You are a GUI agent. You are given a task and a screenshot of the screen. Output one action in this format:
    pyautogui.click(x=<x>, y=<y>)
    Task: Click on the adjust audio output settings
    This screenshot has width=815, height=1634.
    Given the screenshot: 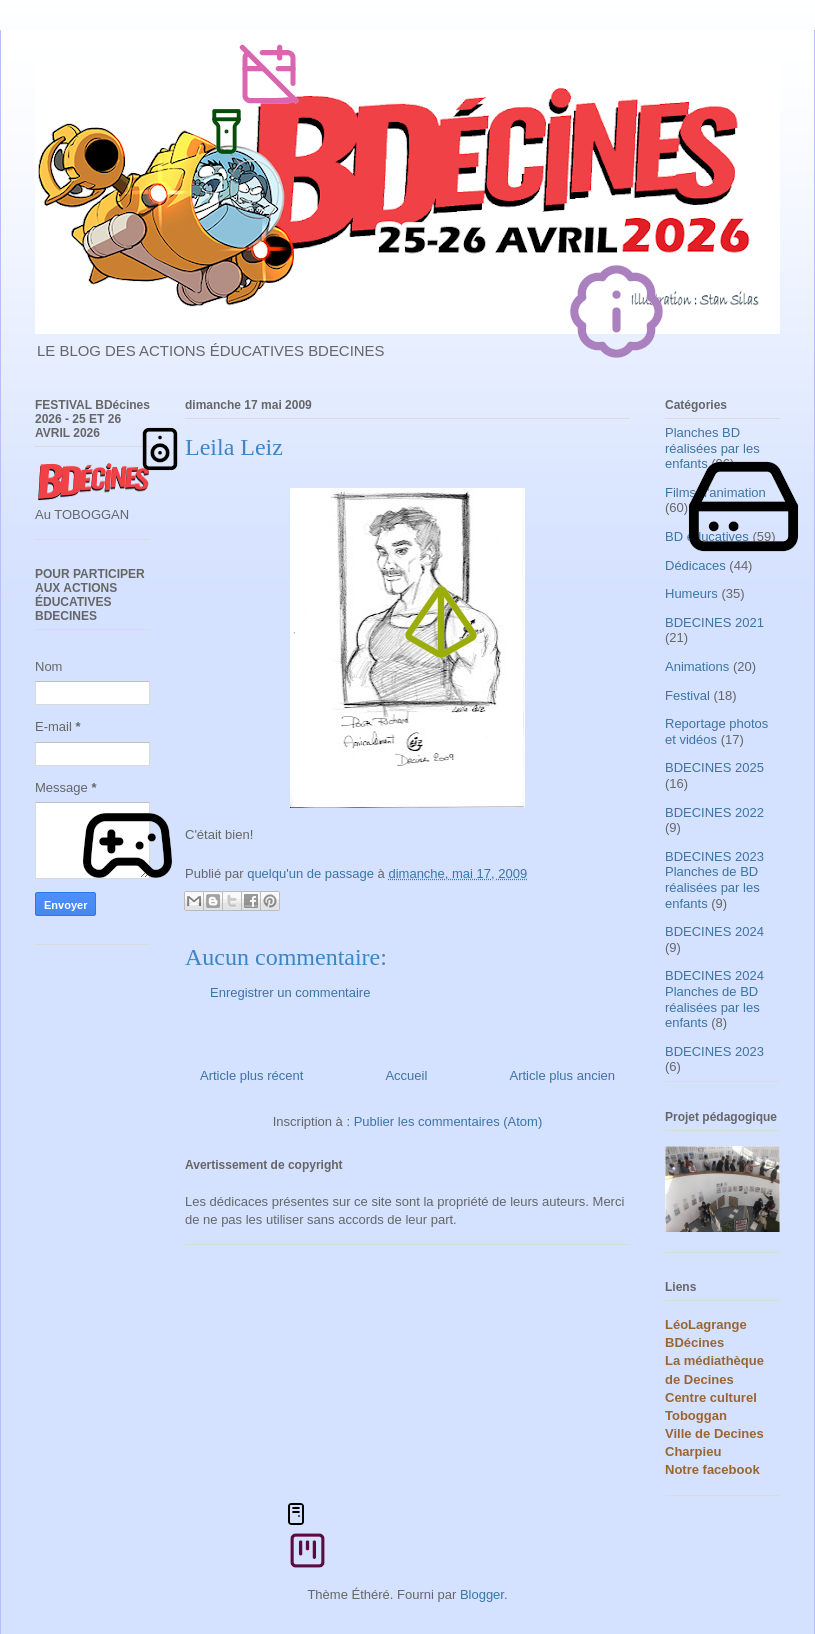 What is the action you would take?
    pyautogui.click(x=160, y=449)
    